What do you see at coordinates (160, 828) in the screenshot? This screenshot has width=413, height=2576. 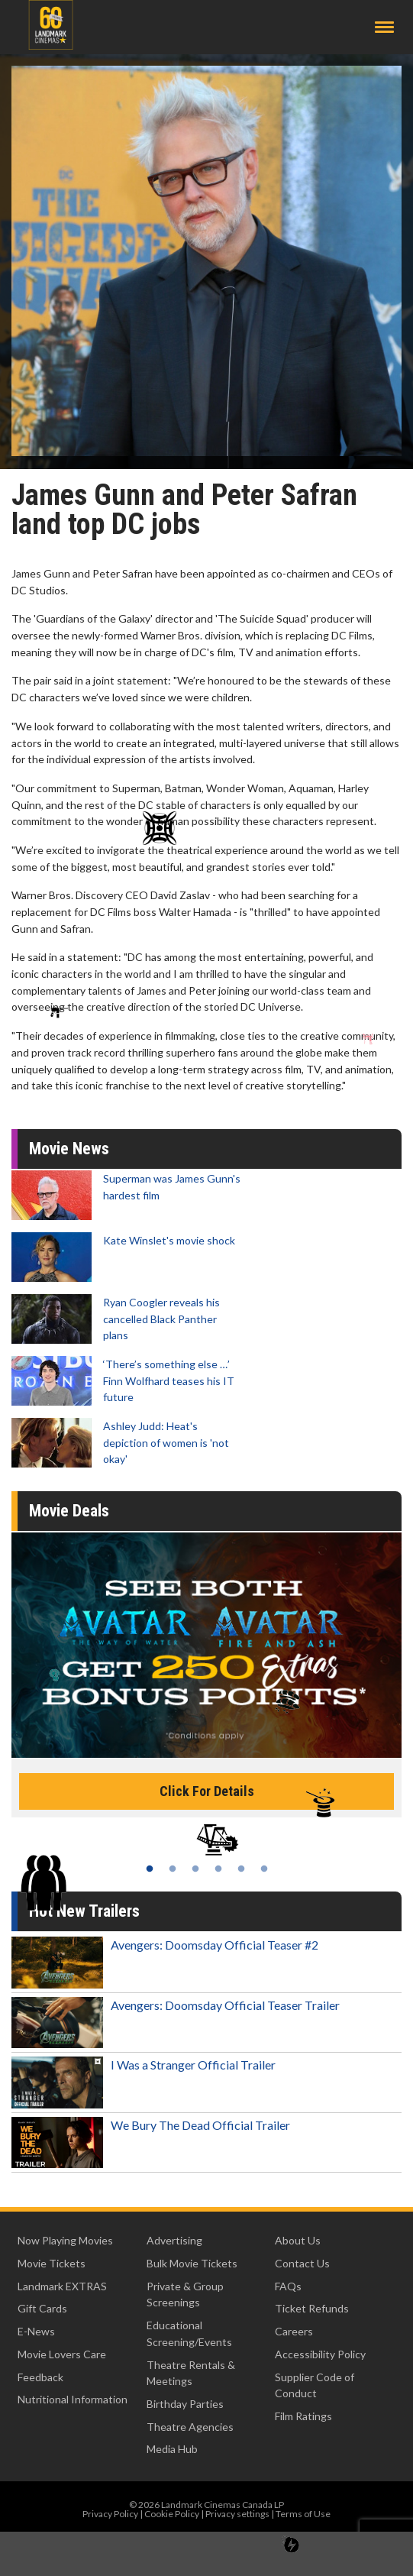 I see `decorative geometric pattern or ornamental design element` at bounding box center [160, 828].